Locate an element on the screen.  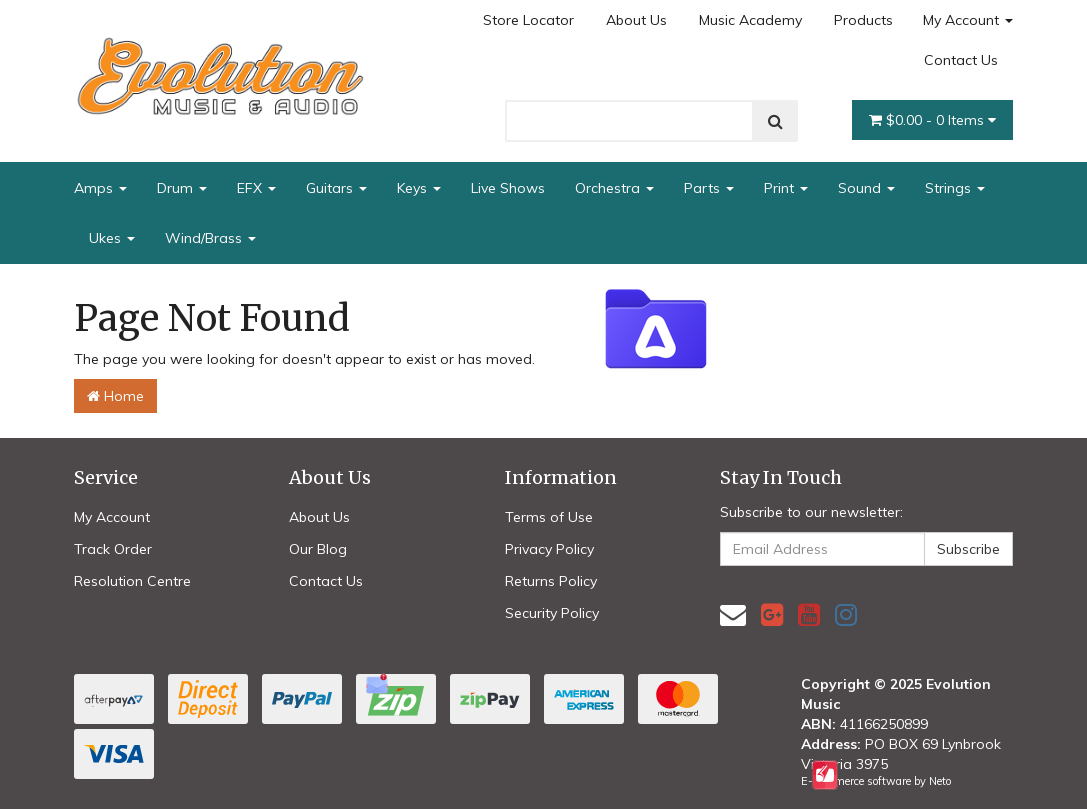
an EPS image file is located at coordinates (825, 775).